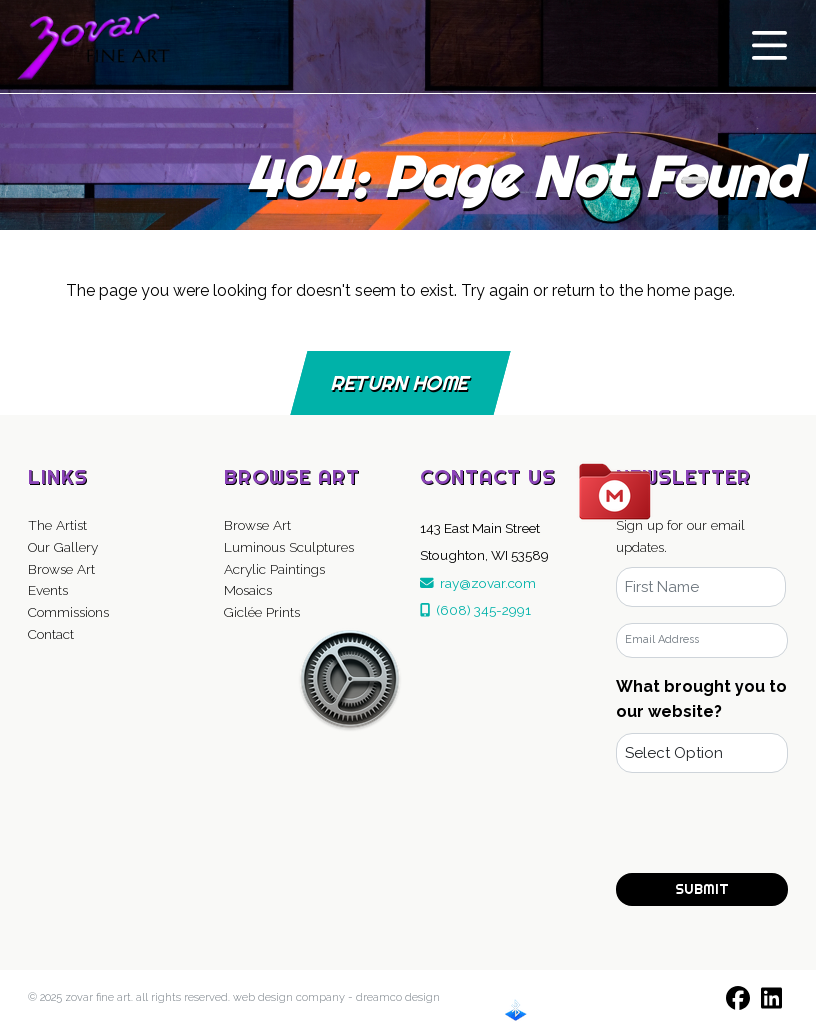  What do you see at coordinates (693, 176) in the screenshot?
I see `apple tv device or app` at bounding box center [693, 176].